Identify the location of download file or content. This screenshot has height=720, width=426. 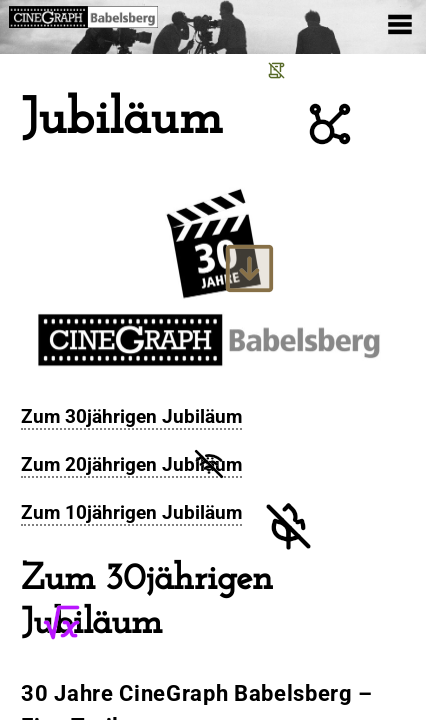
(249, 268).